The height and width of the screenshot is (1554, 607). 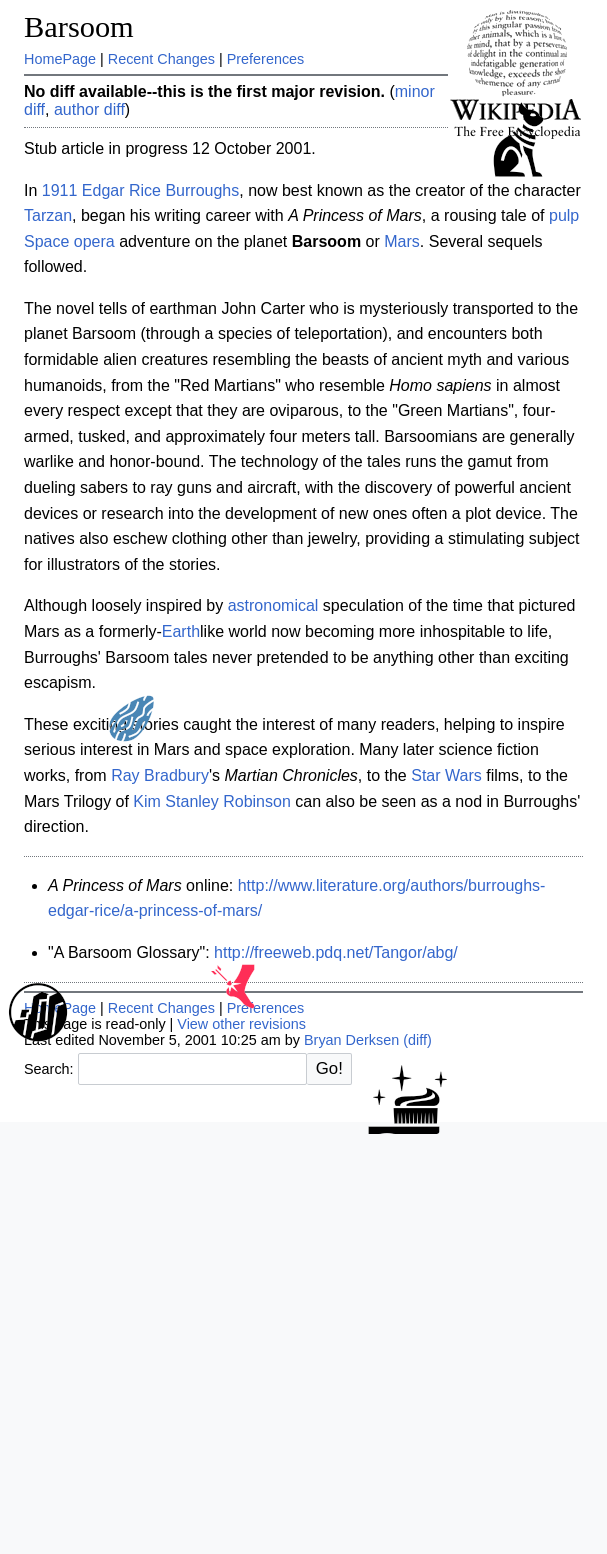 I want to click on access dental care or oral hygiene settings, so click(x=407, y=1103).